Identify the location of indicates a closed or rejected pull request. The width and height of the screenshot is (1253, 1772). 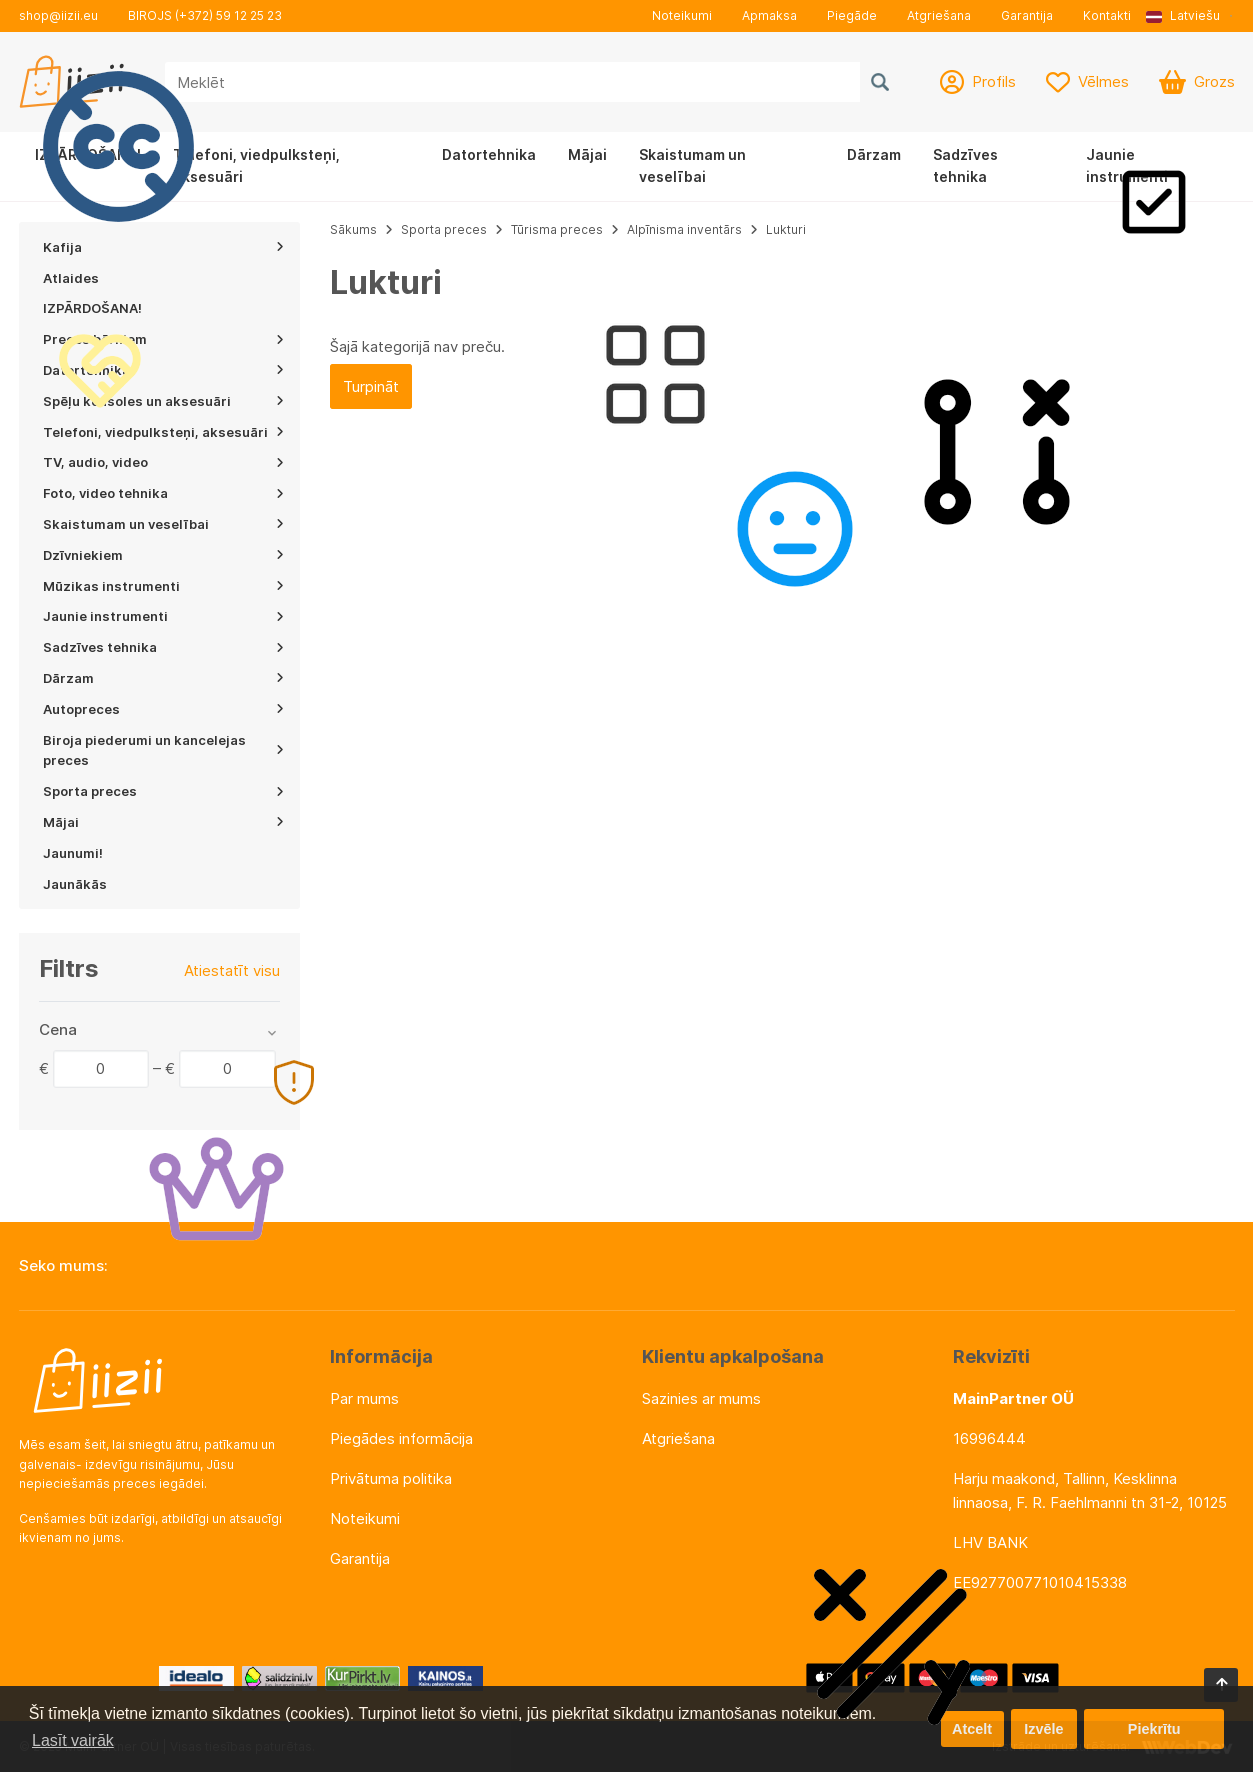
(997, 452).